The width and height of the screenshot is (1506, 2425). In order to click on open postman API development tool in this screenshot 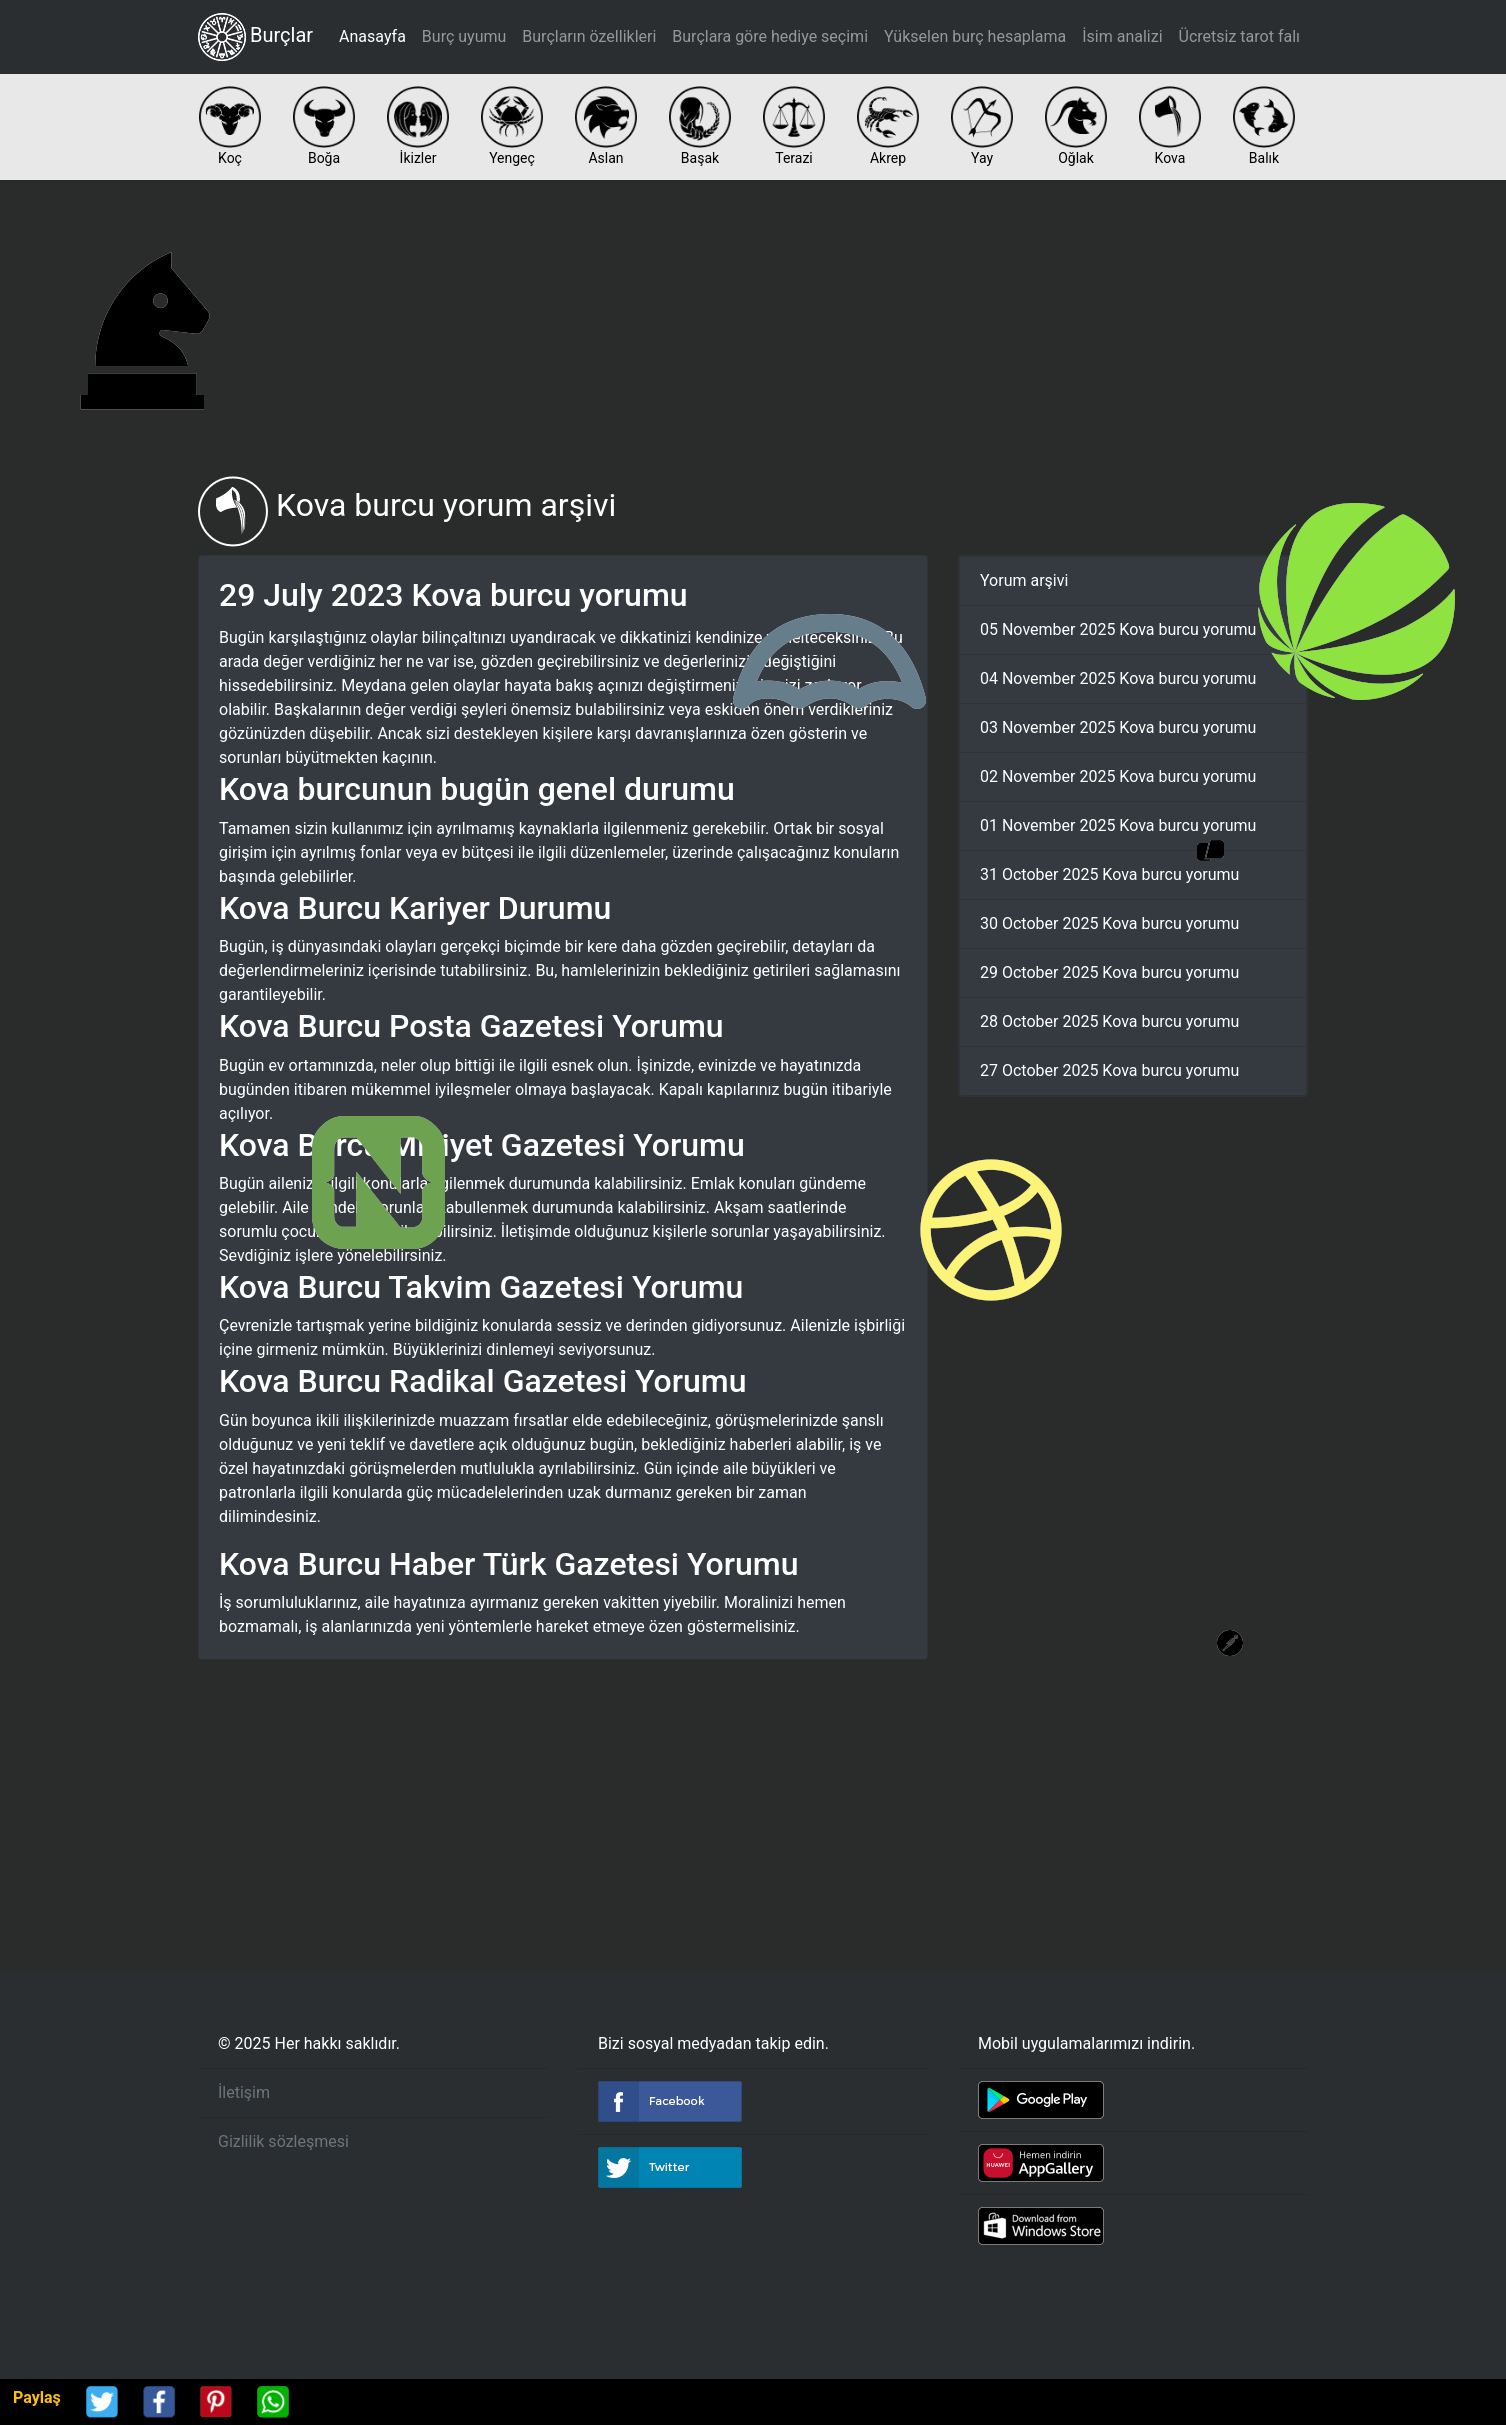, I will do `click(1230, 1643)`.